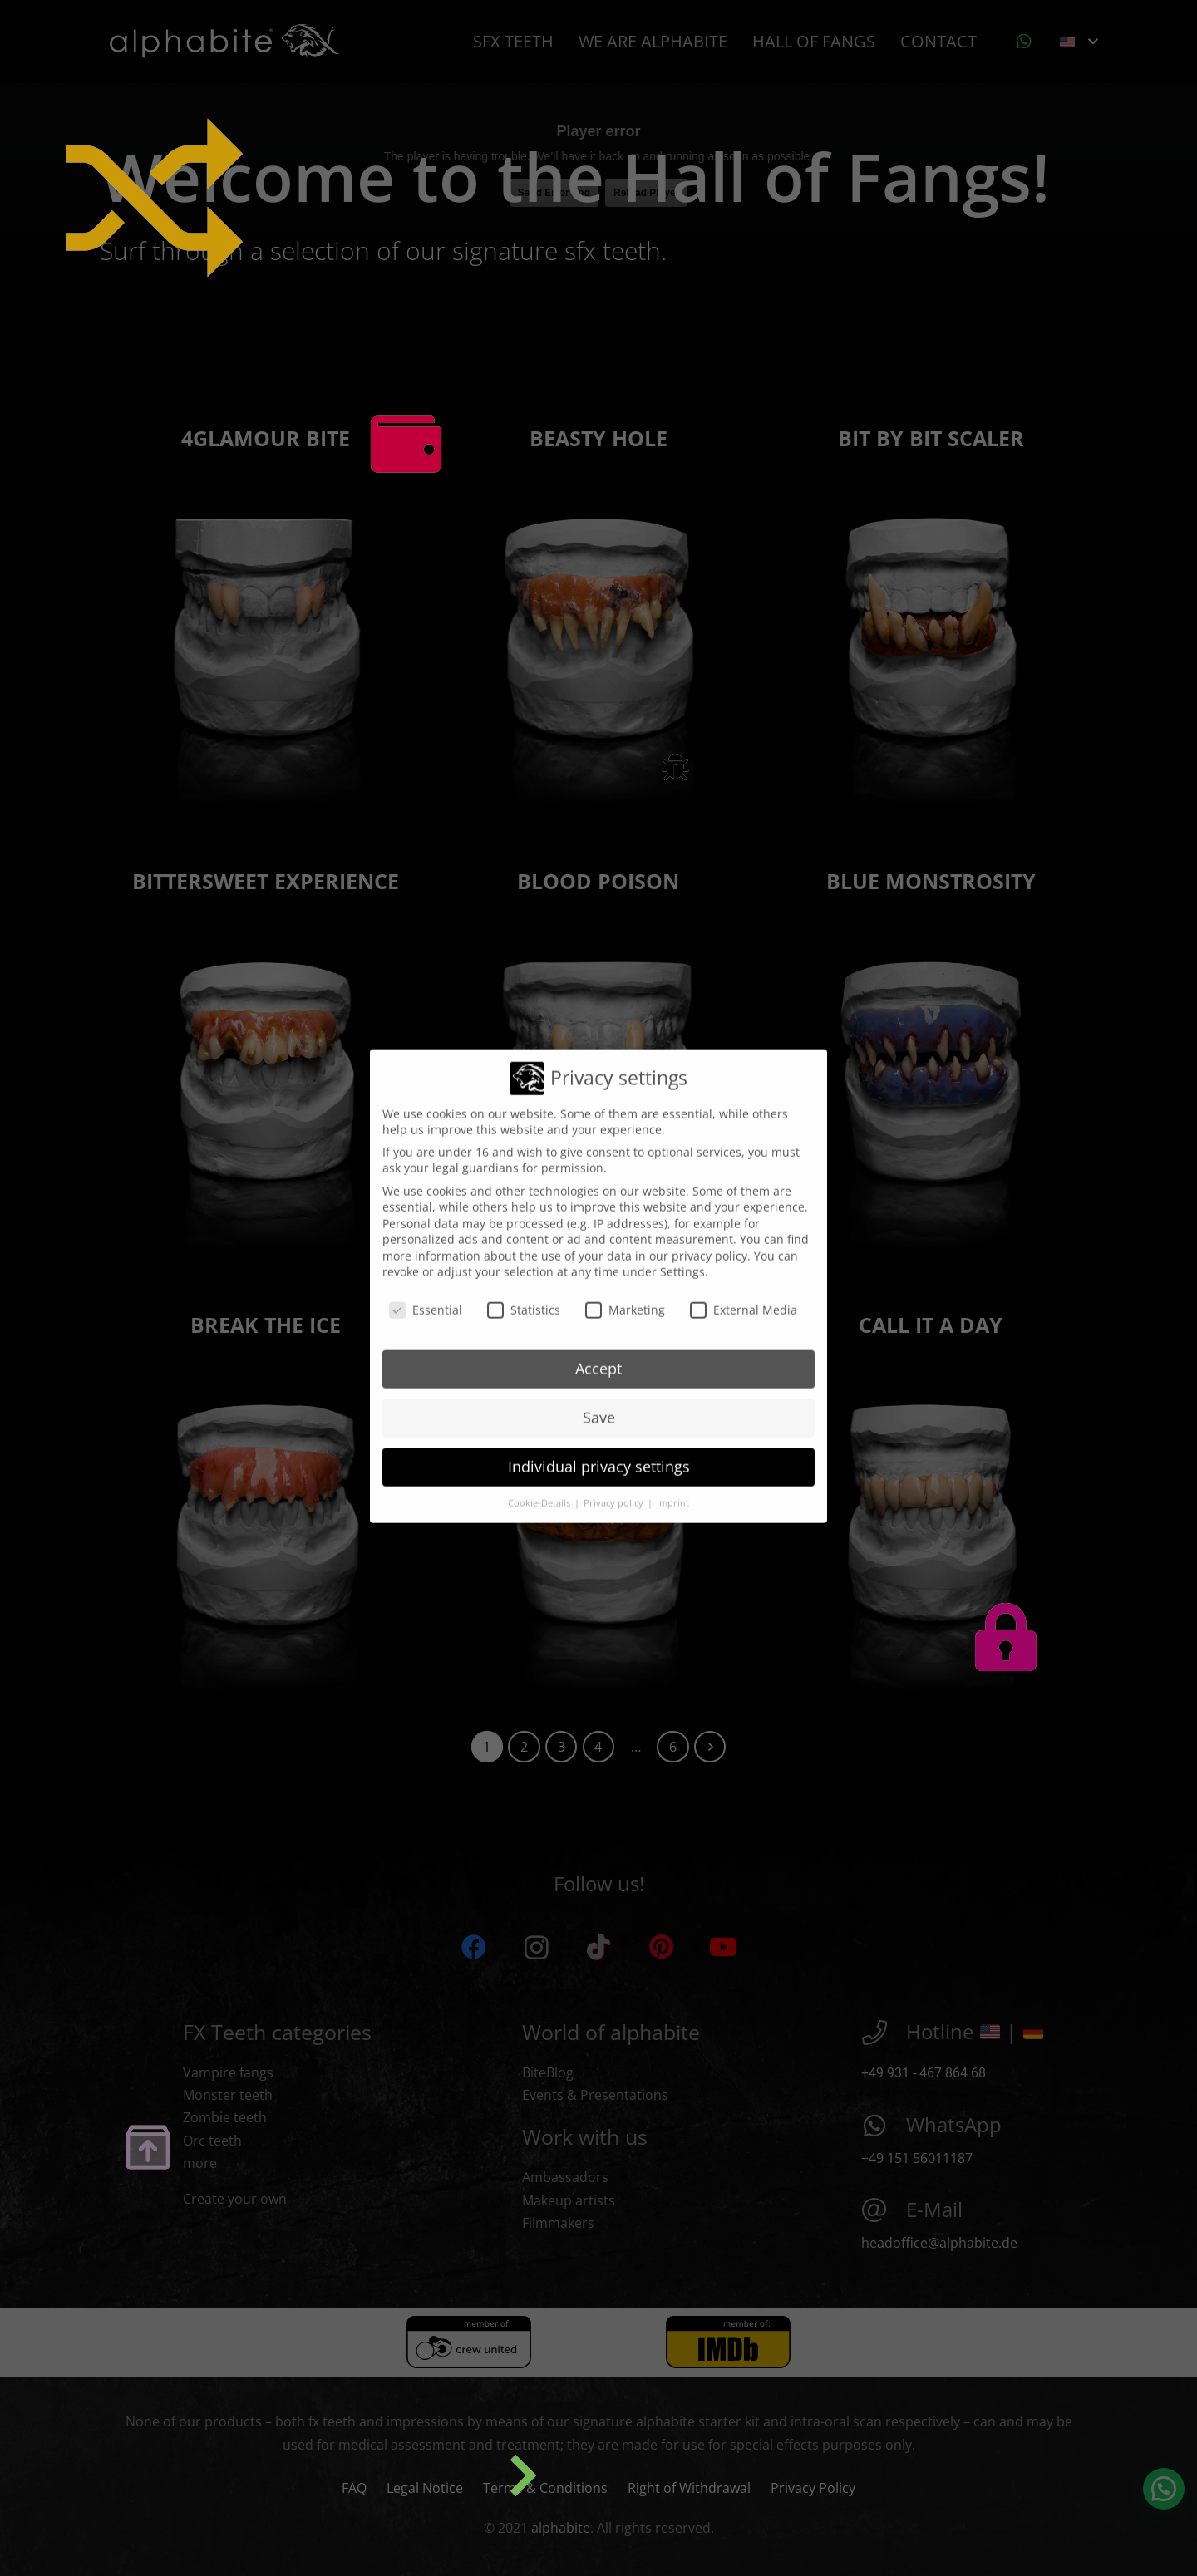 The image size is (1197, 2576). Describe the element at coordinates (148, 2147) in the screenshot. I see `upload or export a package` at that location.